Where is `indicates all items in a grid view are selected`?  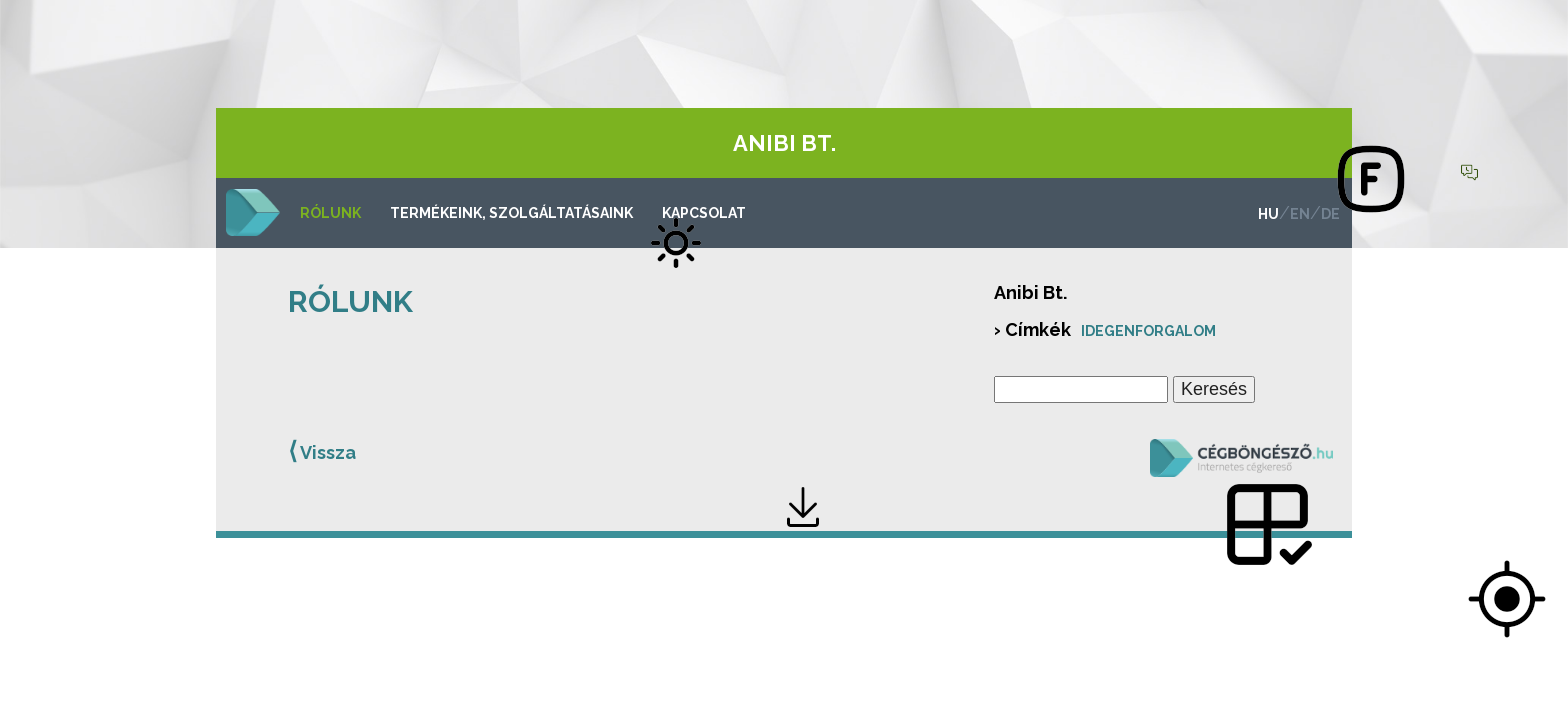 indicates all items in a grid view are selected is located at coordinates (1267, 524).